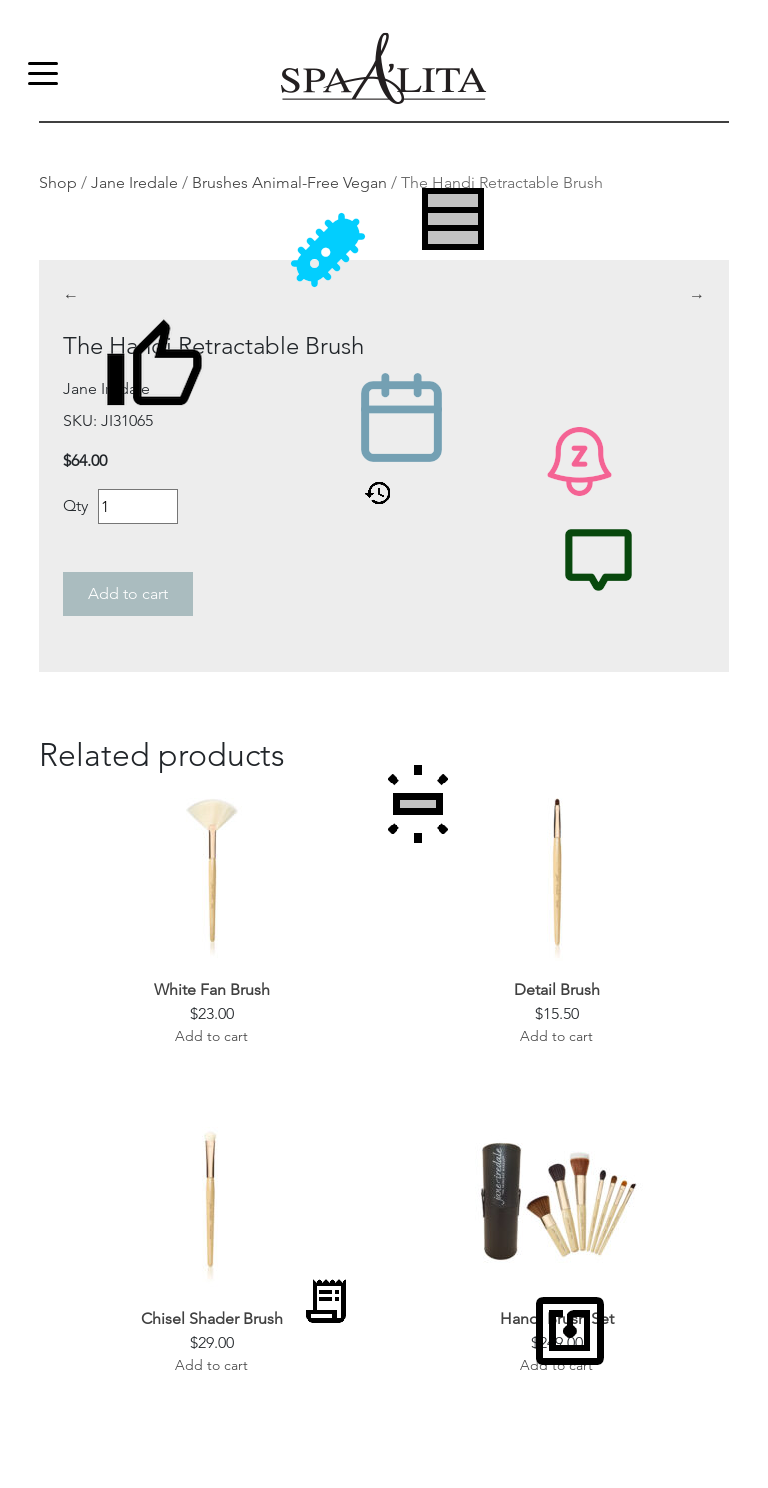 This screenshot has height=1488, width=768. What do you see at coordinates (418, 804) in the screenshot?
I see `adjust panel light or display brightness` at bounding box center [418, 804].